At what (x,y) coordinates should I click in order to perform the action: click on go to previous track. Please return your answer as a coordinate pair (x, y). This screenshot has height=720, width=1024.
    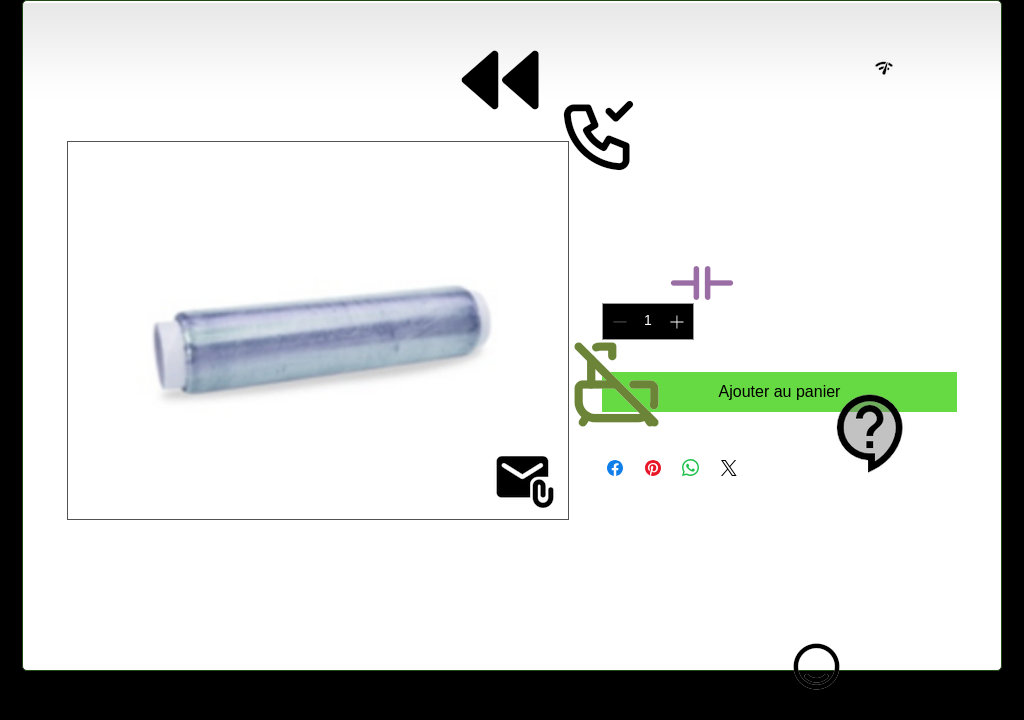
    Looking at the image, I should click on (502, 80).